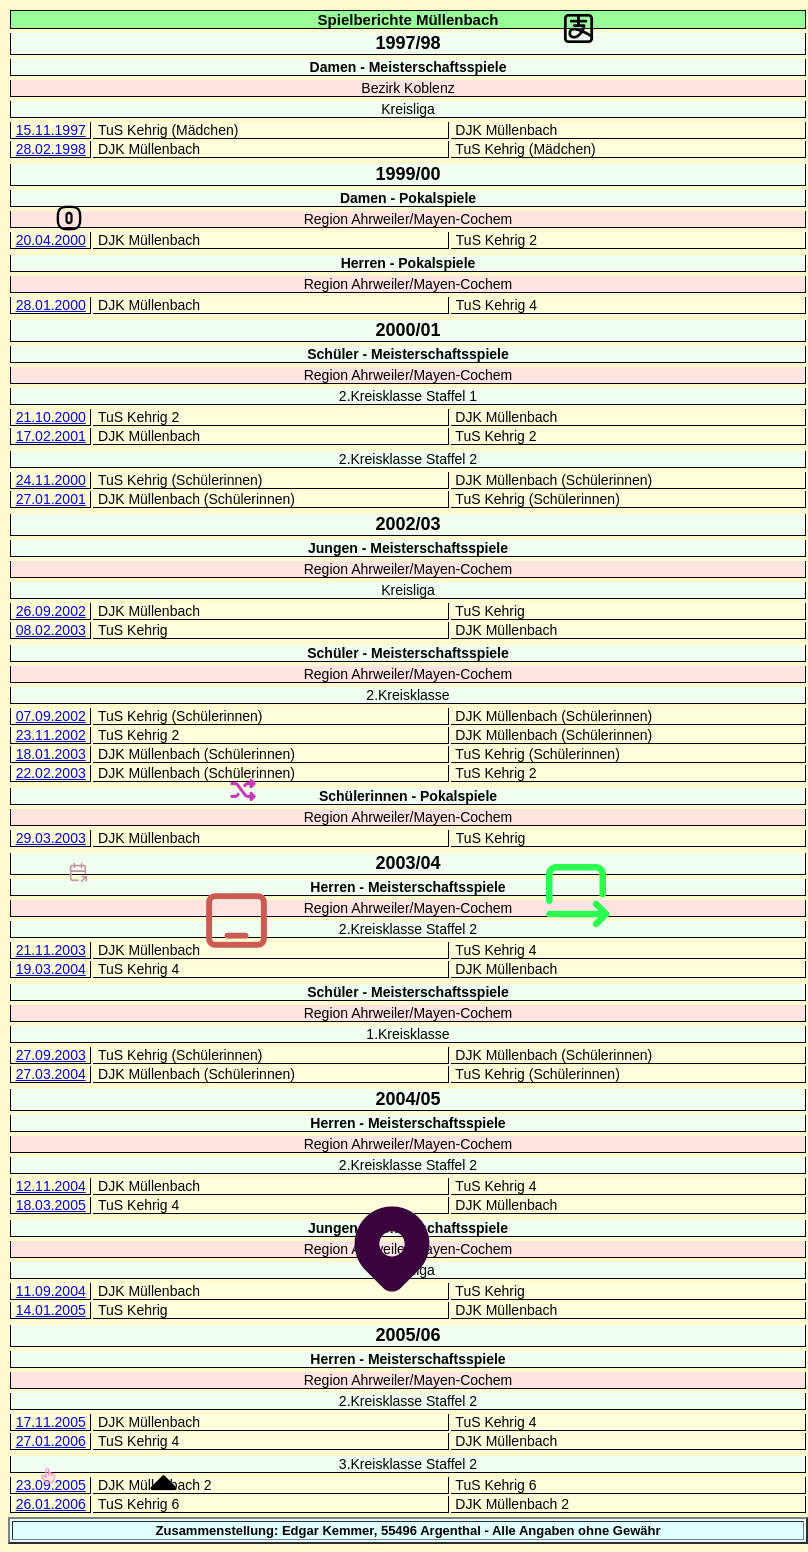 The image size is (808, 1552). Describe the element at coordinates (392, 1248) in the screenshot. I see `view or set a location on the map` at that location.